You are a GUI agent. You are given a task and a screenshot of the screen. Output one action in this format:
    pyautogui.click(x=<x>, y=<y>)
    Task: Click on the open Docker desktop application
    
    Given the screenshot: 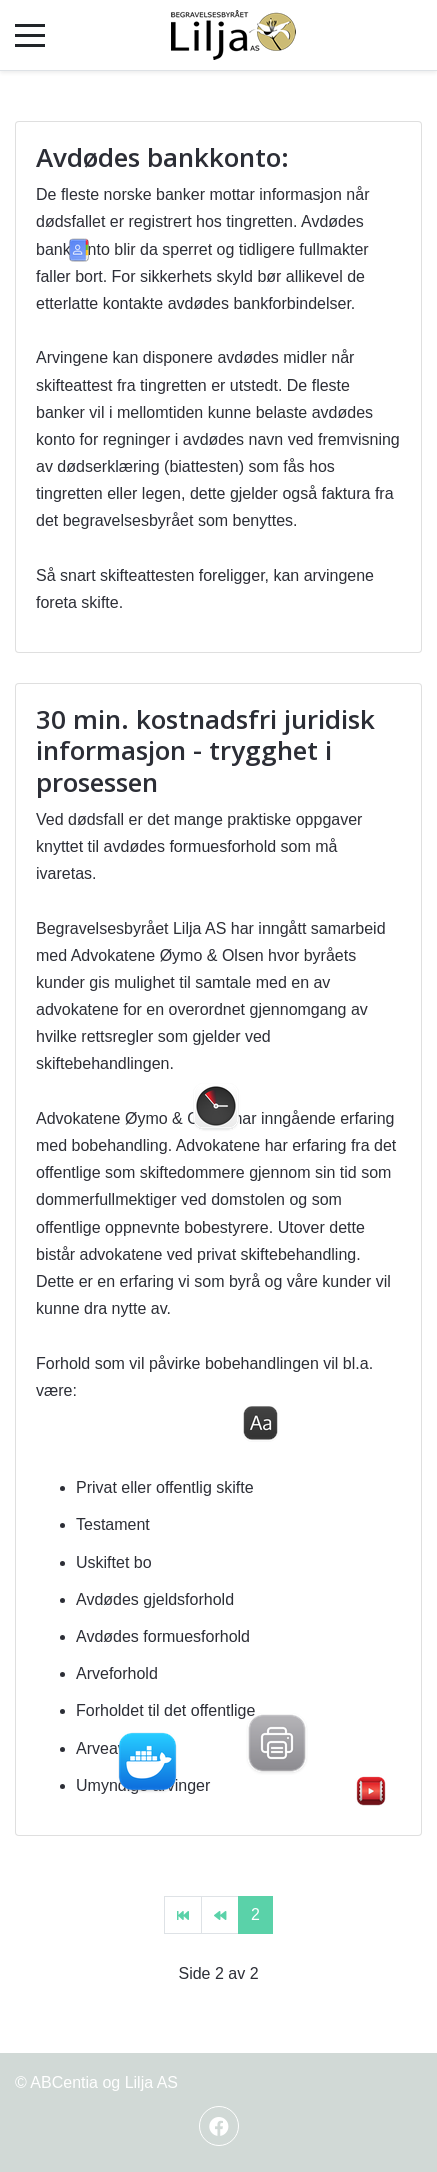 What is the action you would take?
    pyautogui.click(x=147, y=1761)
    